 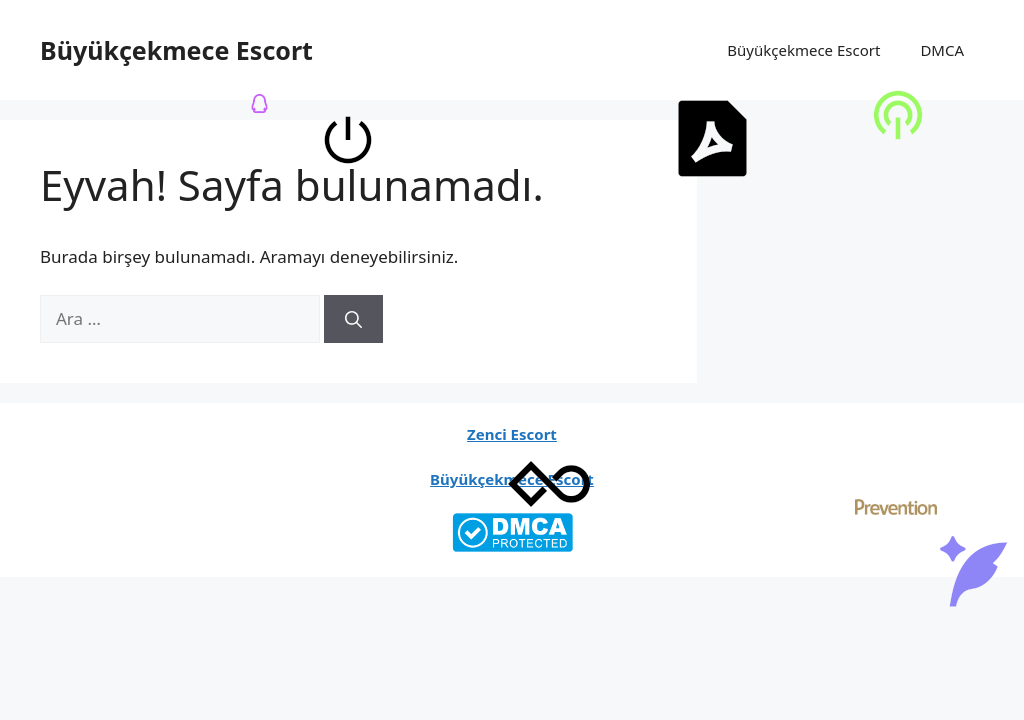 I want to click on compose with AI writing assistance, so click(x=978, y=574).